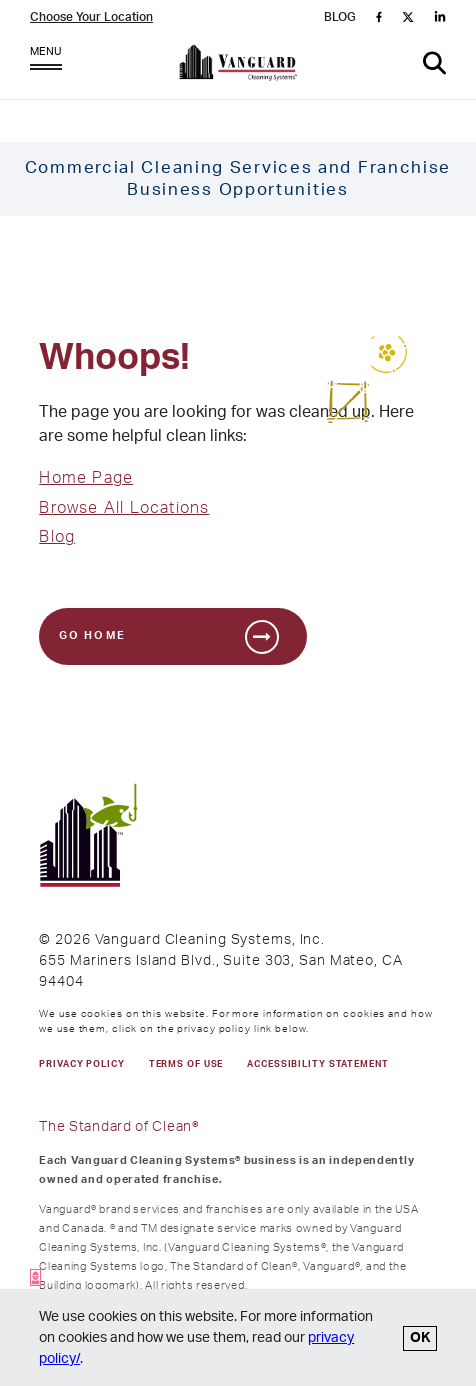 Image resolution: width=476 pixels, height=1386 pixels. What do you see at coordinates (348, 402) in the screenshot?
I see `frame or crop an image` at bounding box center [348, 402].